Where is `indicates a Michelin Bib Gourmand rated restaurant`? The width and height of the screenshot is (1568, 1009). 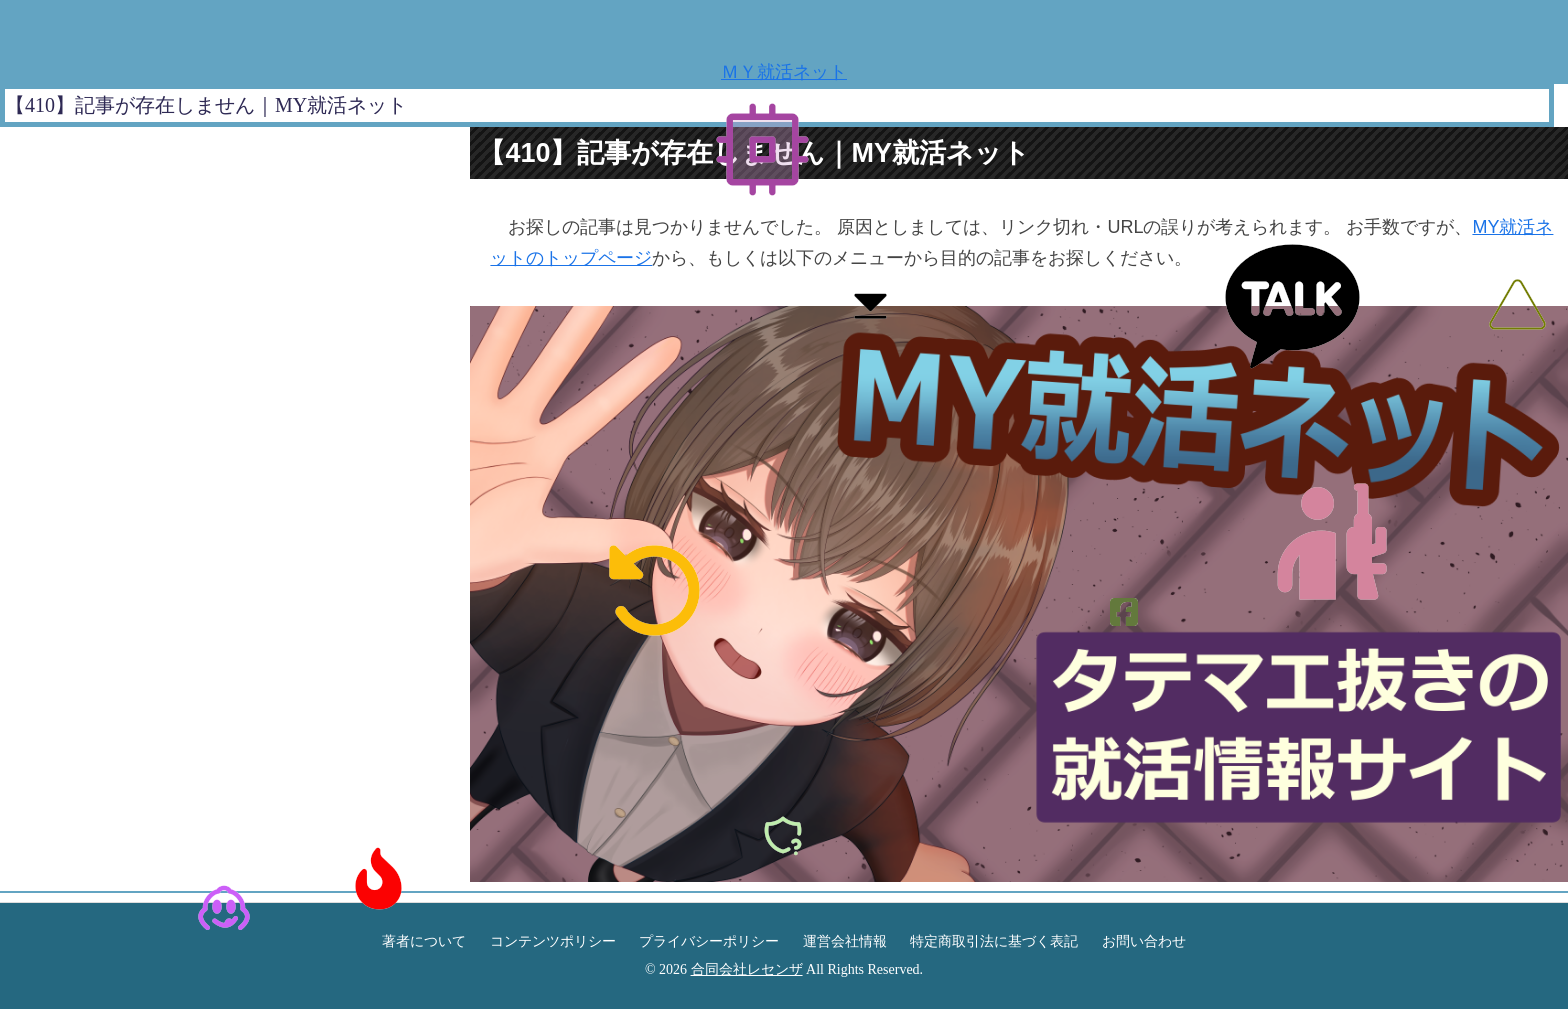
indicates a Michelin Bib Gourmand rated restaurant is located at coordinates (224, 909).